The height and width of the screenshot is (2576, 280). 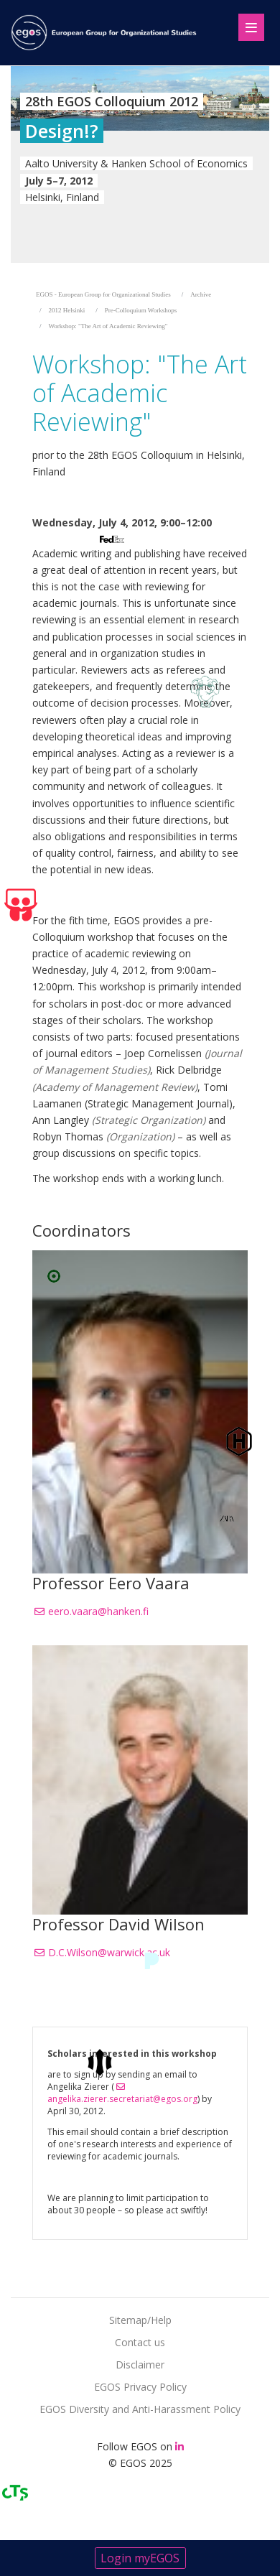 I want to click on Hugo static site generator logo, so click(x=239, y=1441).